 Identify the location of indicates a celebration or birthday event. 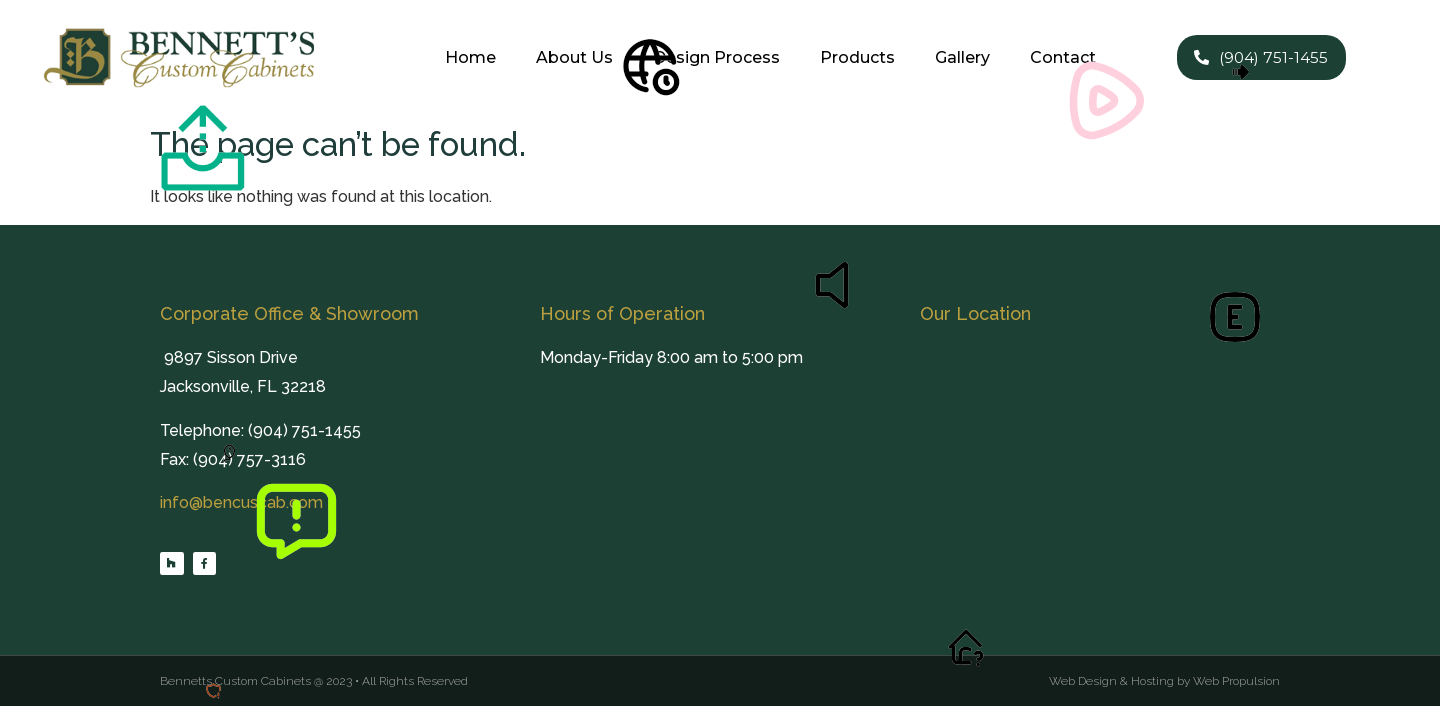
(229, 453).